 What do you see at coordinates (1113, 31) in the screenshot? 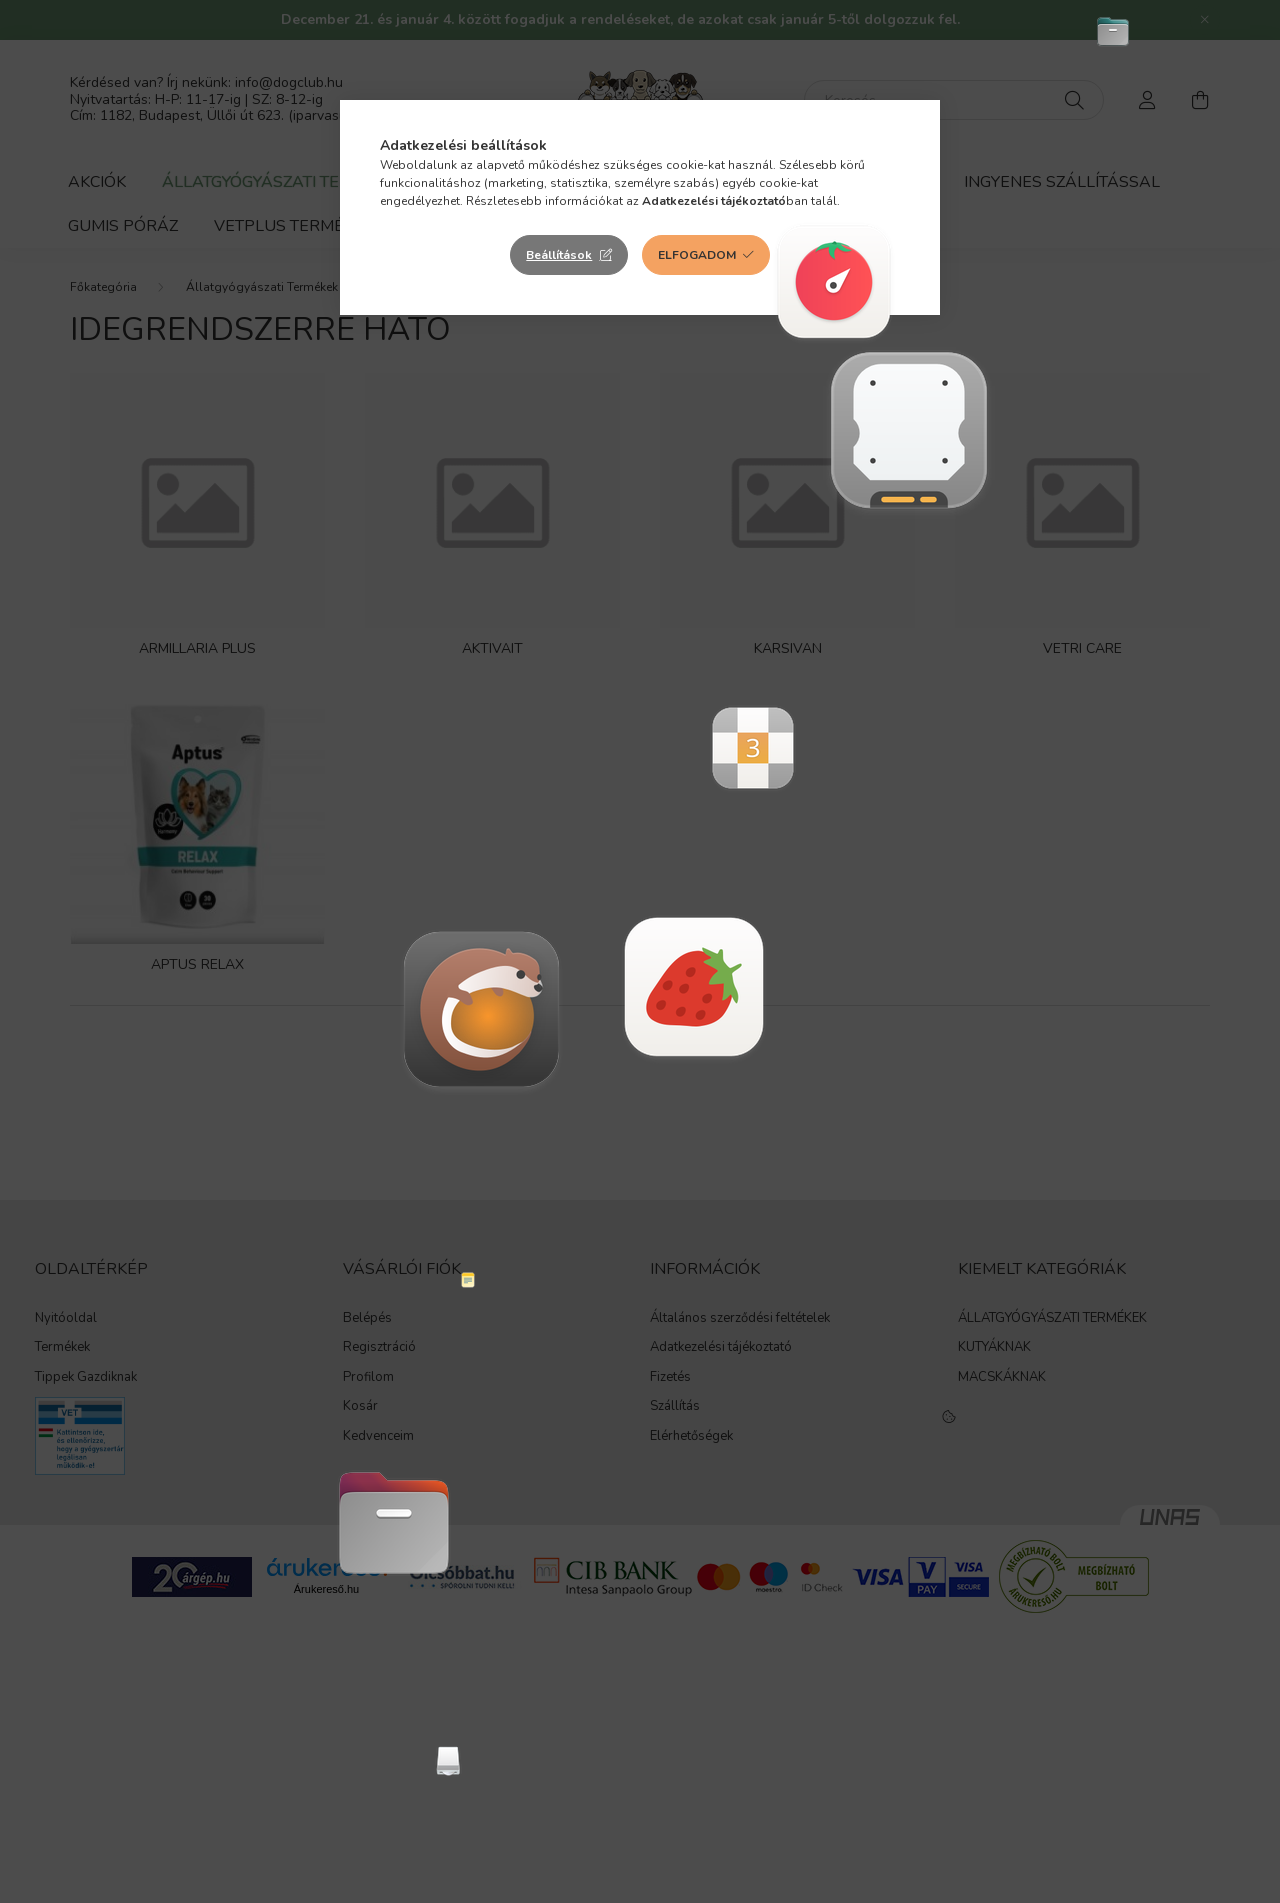
I see `open the file manager application` at bounding box center [1113, 31].